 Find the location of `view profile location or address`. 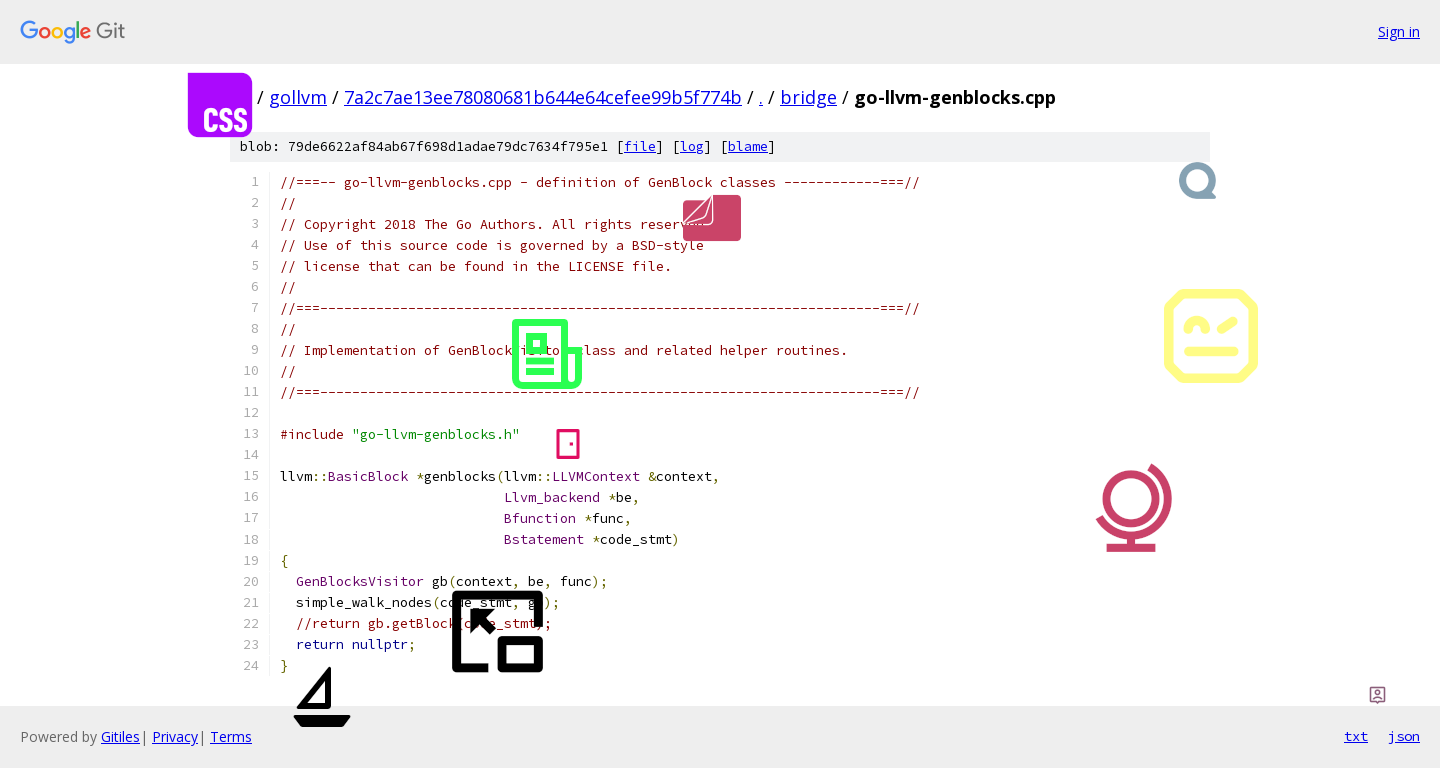

view profile location or address is located at coordinates (1377, 694).